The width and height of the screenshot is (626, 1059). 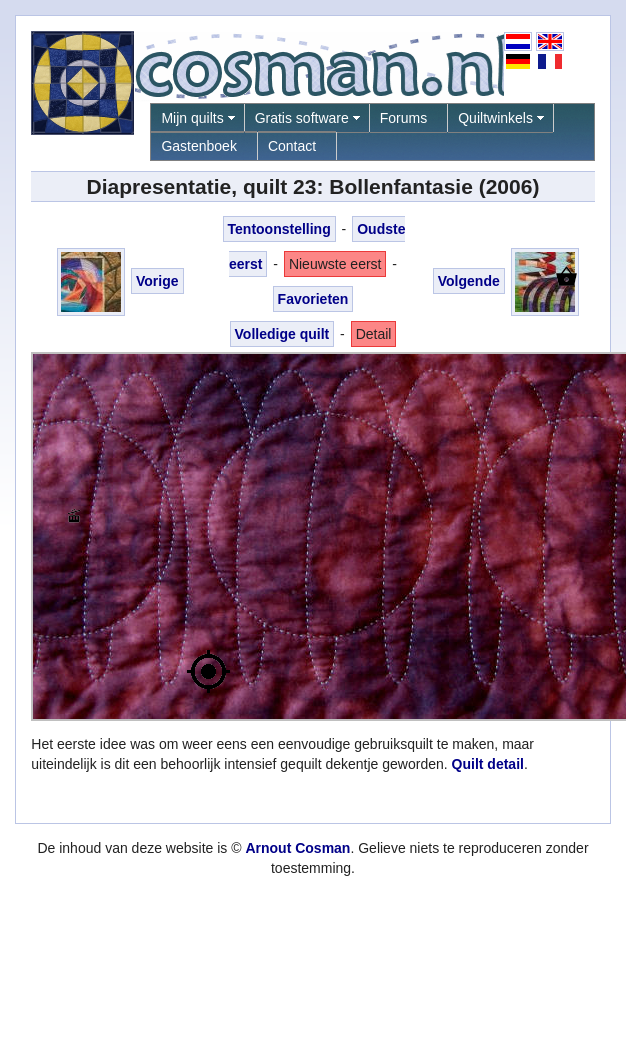 What do you see at coordinates (208, 671) in the screenshot?
I see `center map on your current location` at bounding box center [208, 671].